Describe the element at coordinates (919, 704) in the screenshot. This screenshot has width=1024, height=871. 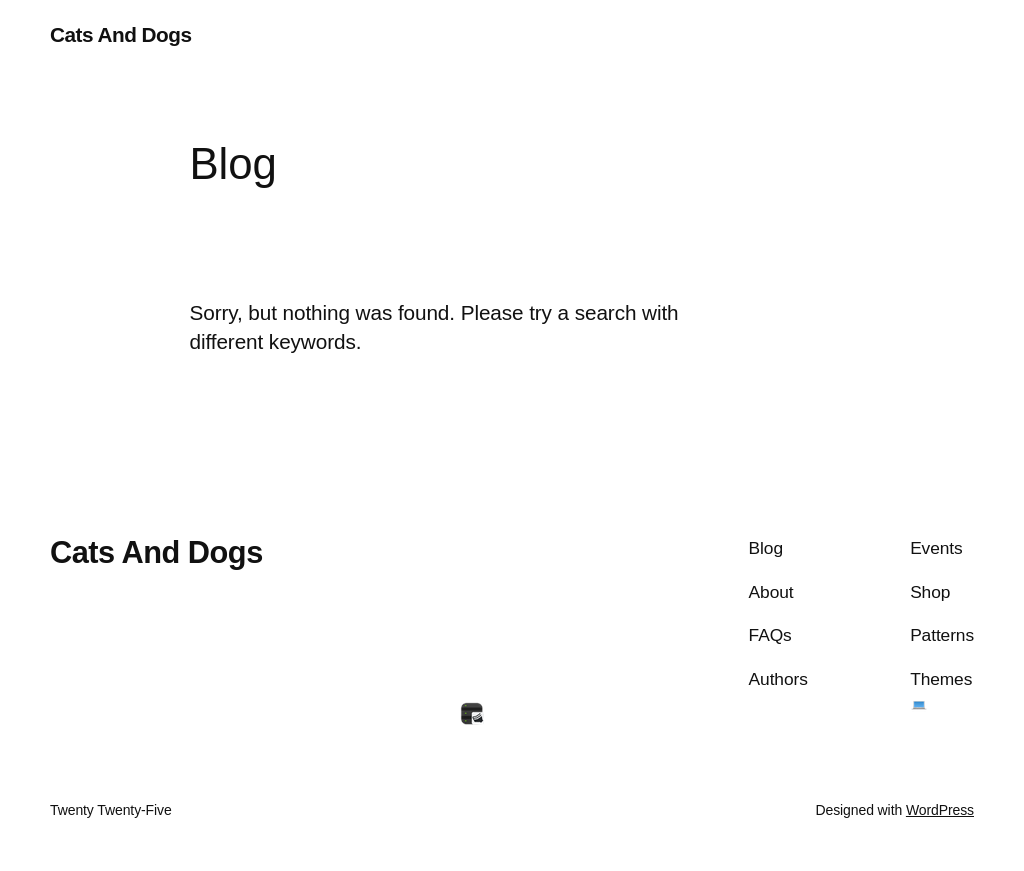
I see `indicates this macbook air in system preferences` at that location.